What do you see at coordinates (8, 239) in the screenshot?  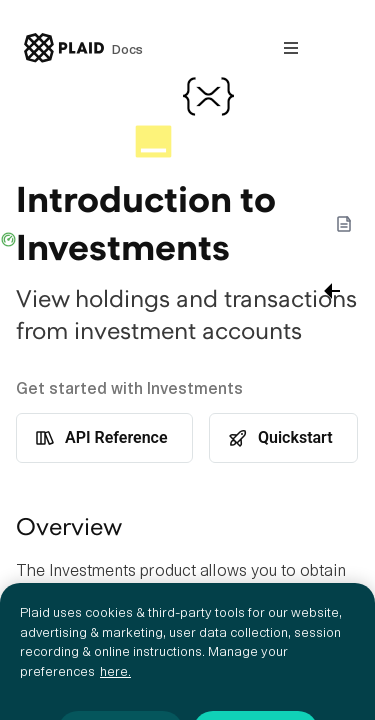 I see `access the dashboard` at bounding box center [8, 239].